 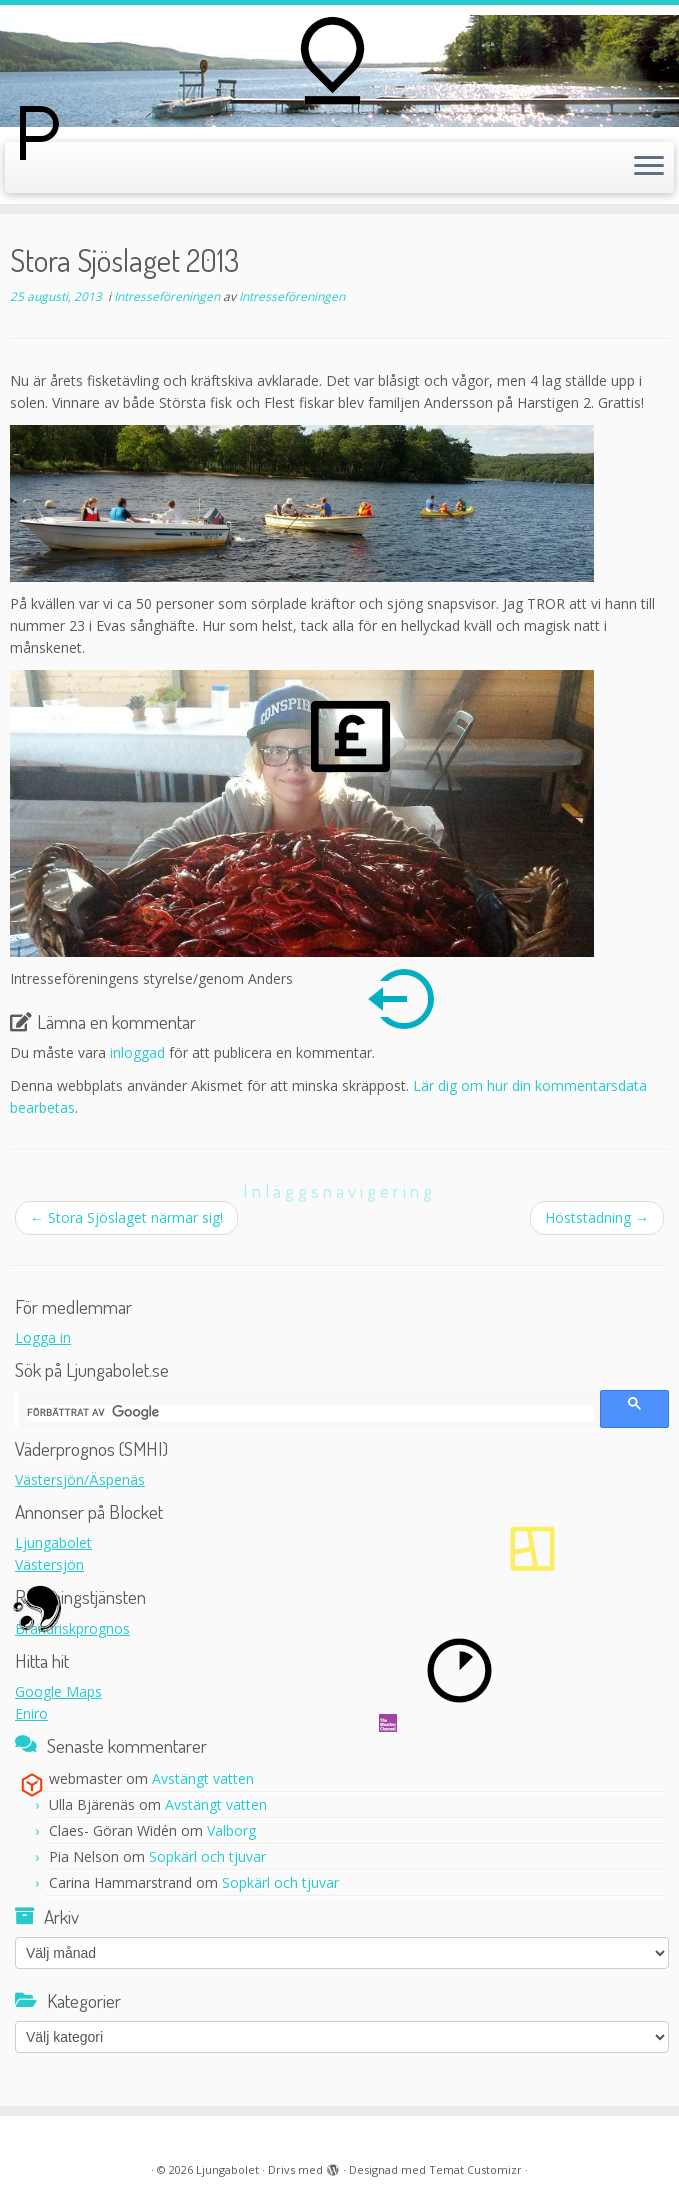 I want to click on view instance details, so click(x=32, y=1785).